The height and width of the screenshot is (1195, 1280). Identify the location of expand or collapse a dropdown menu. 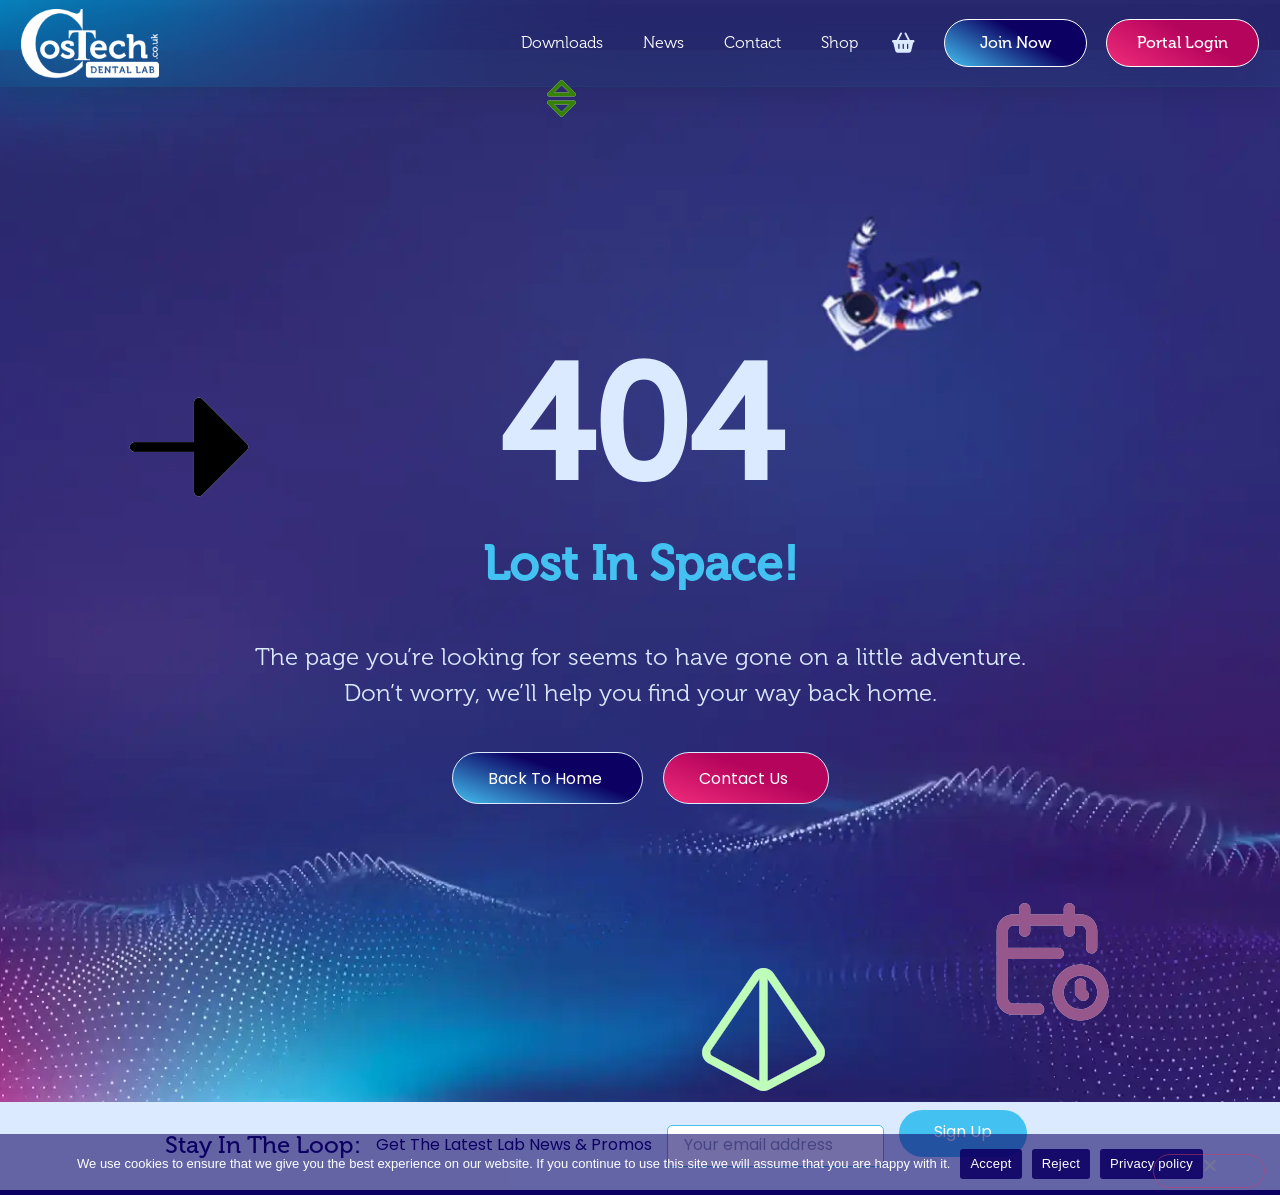
(561, 98).